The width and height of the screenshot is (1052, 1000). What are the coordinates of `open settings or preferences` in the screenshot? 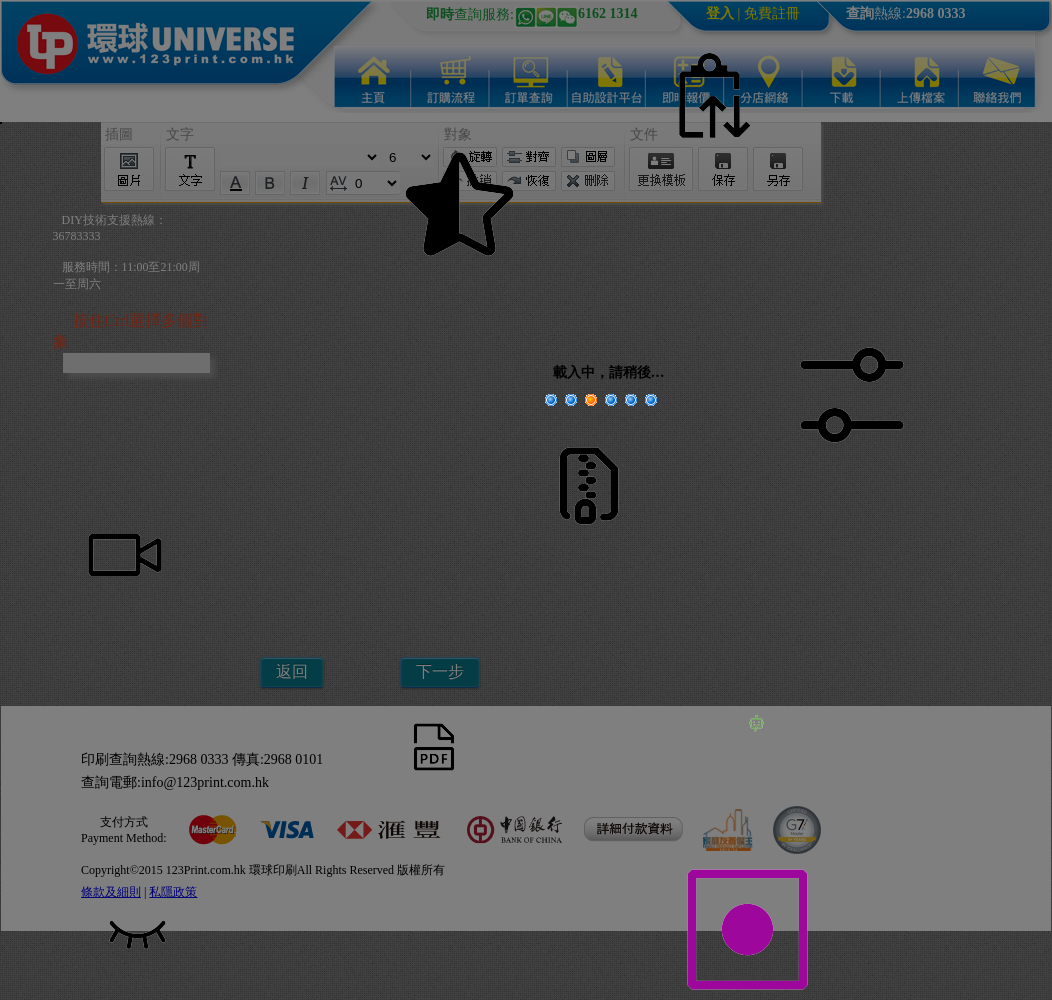 It's located at (852, 395).